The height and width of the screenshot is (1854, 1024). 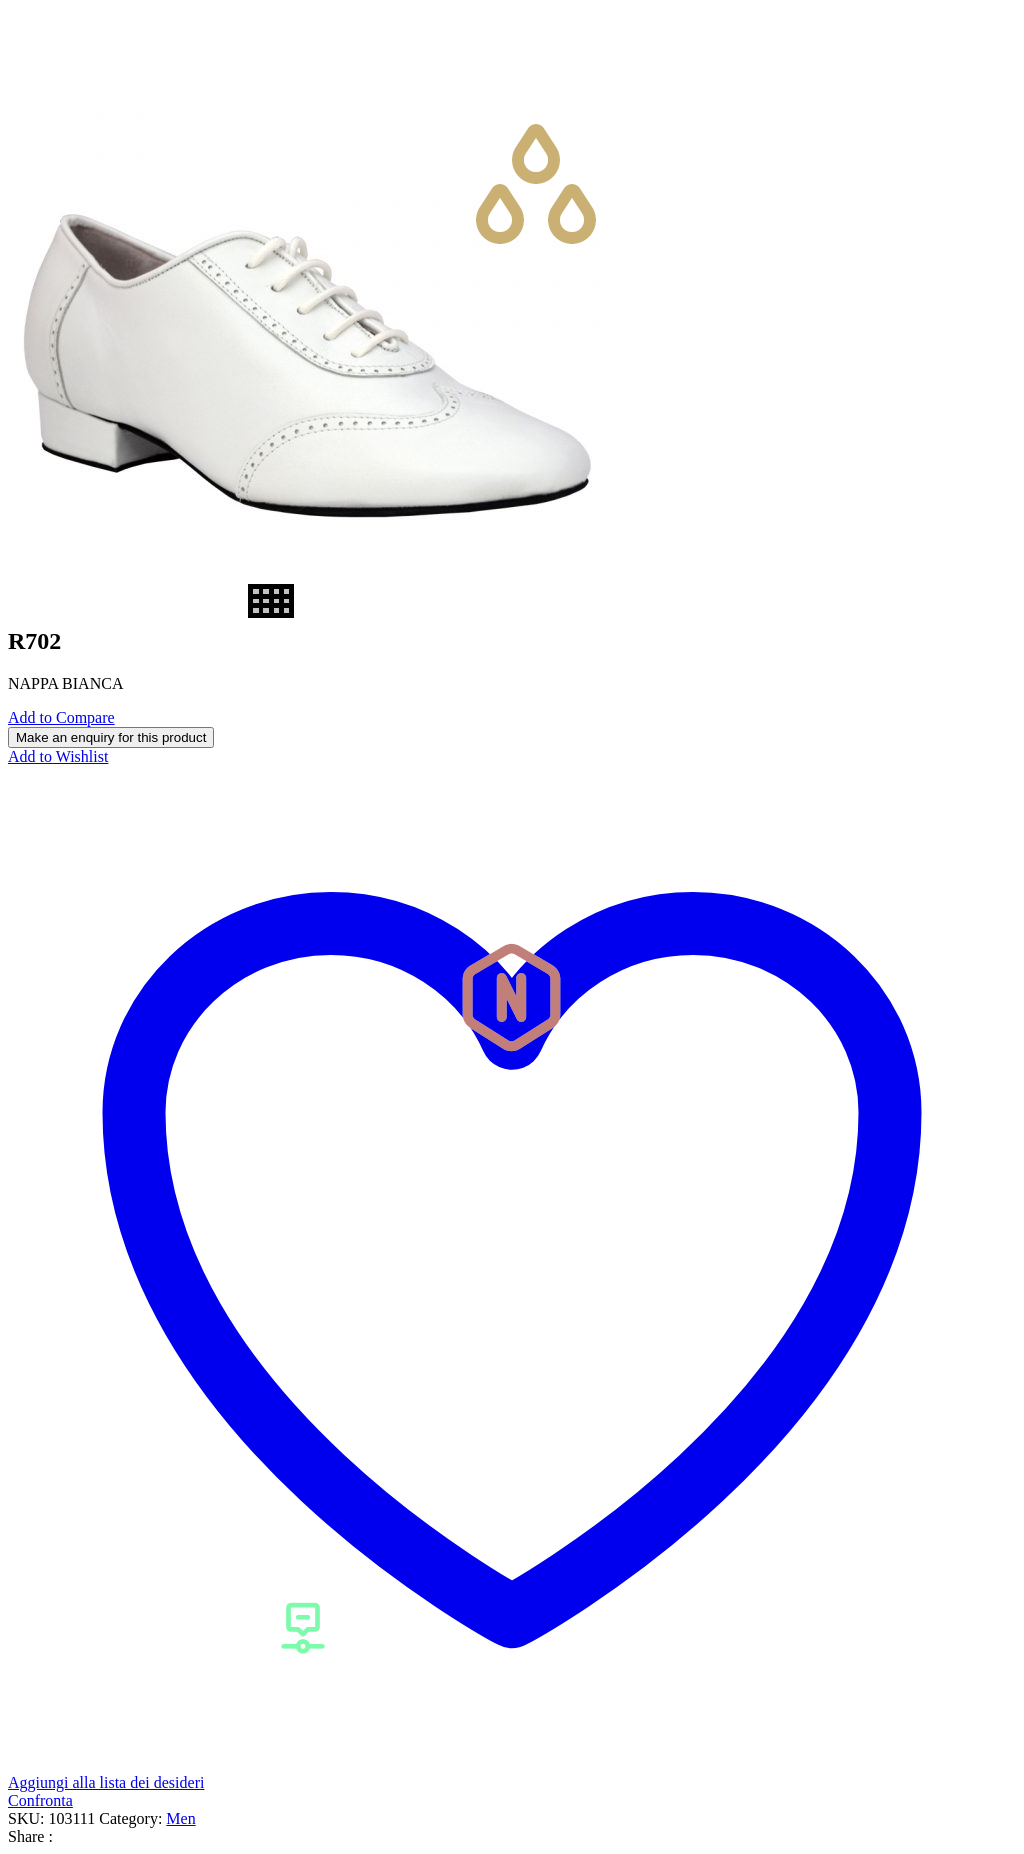 What do you see at coordinates (511, 997) in the screenshot?
I see `indicates a node or network element` at bounding box center [511, 997].